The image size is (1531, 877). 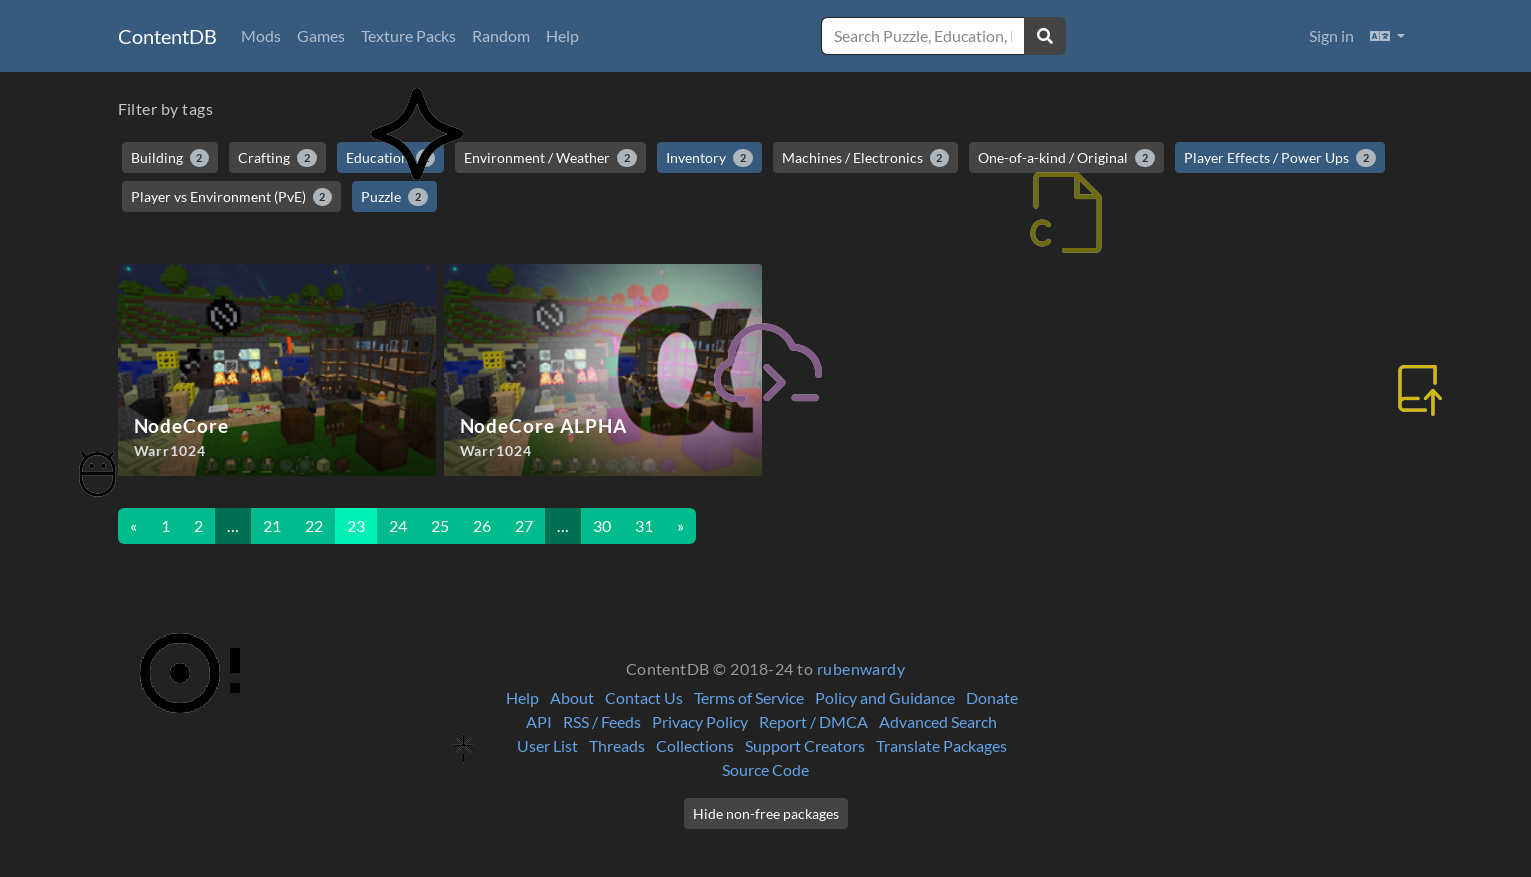 What do you see at coordinates (190, 673) in the screenshot?
I see `indicates storage disc is full` at bounding box center [190, 673].